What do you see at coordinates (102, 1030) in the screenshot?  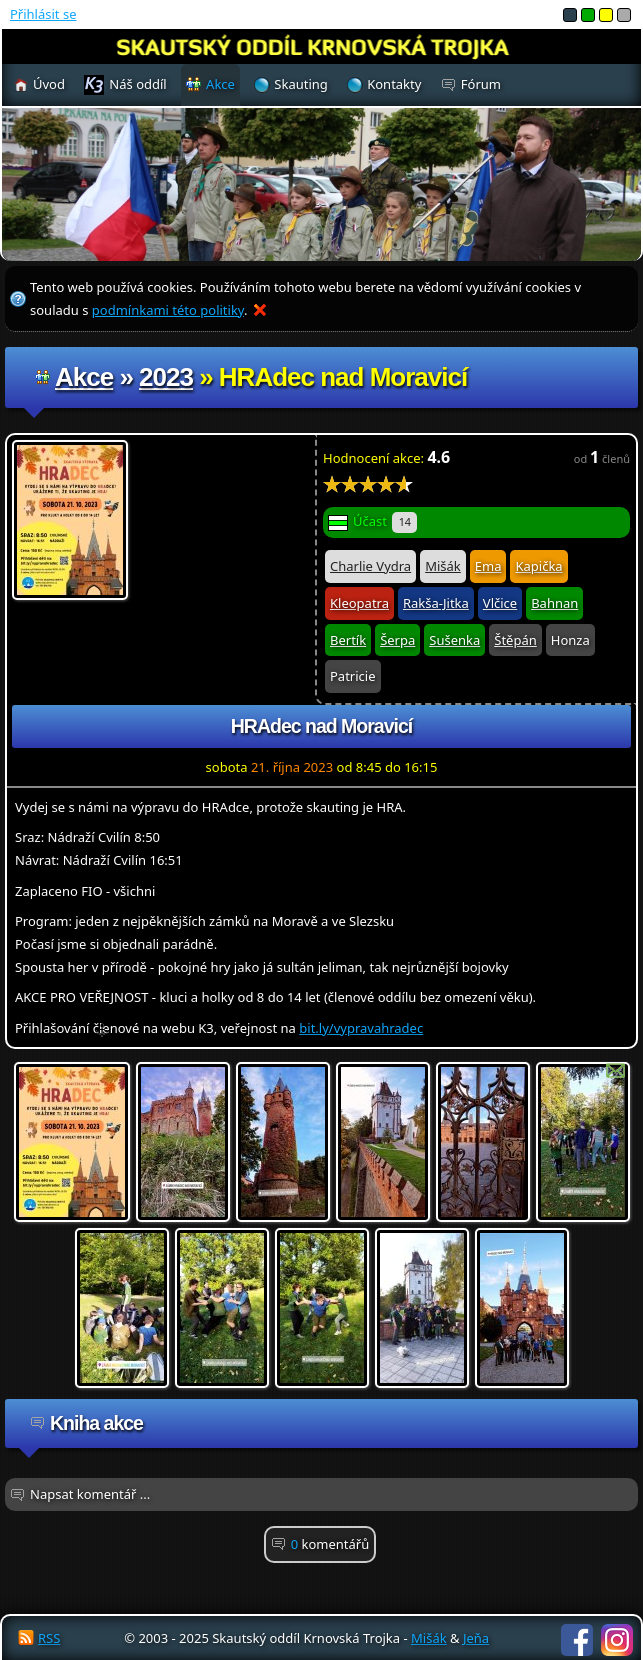 I see `navigate to marina or port locations` at bounding box center [102, 1030].